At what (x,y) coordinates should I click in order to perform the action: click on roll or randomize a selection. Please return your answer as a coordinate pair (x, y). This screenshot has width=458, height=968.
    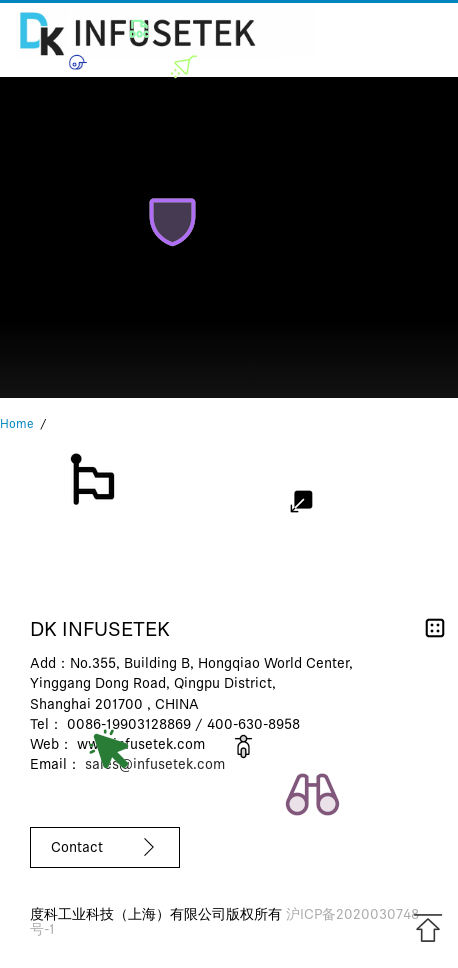
    Looking at the image, I should click on (435, 628).